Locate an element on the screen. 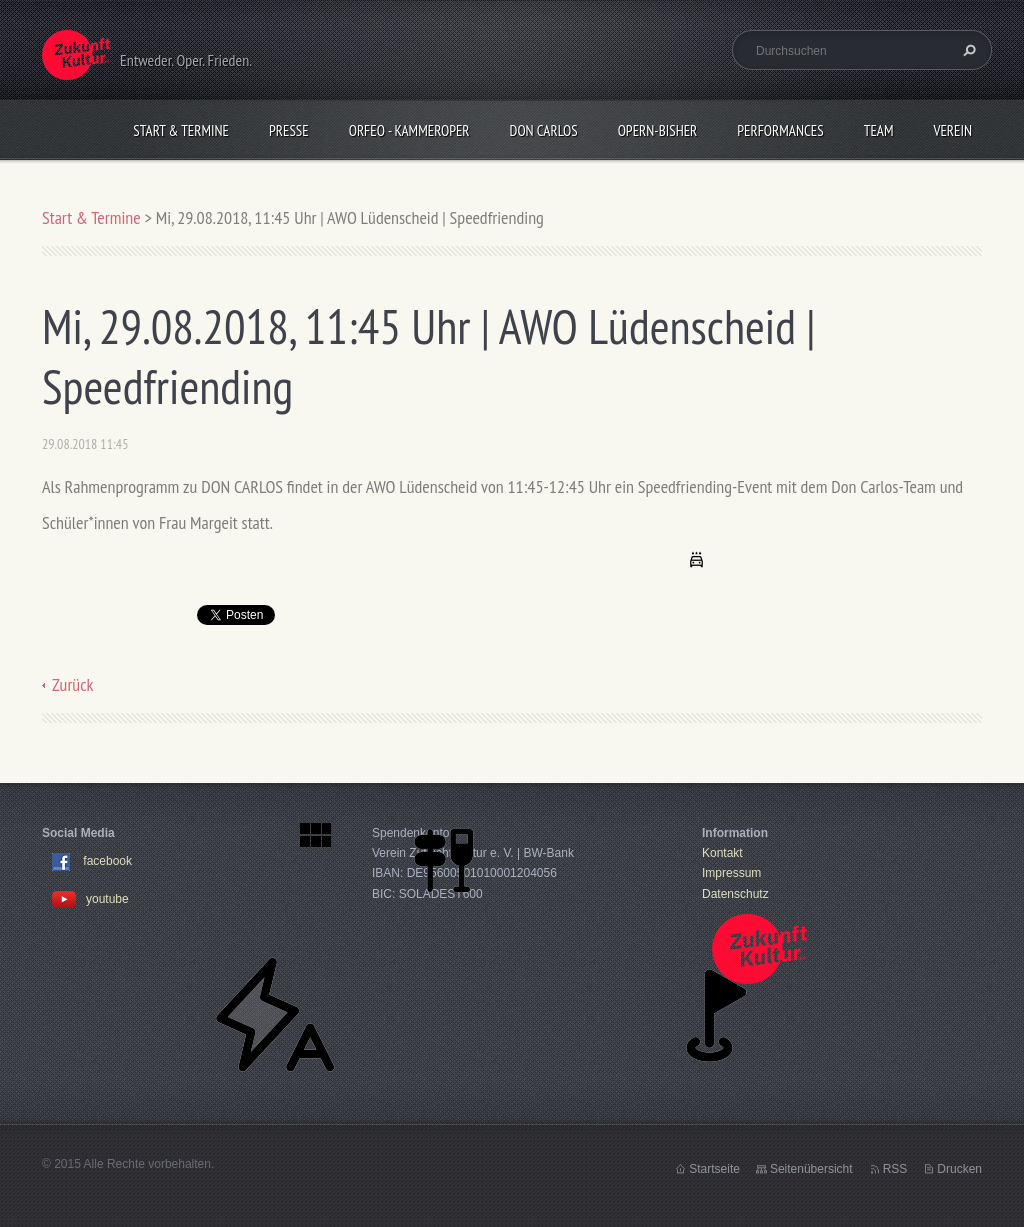  switch to grid view is located at coordinates (315, 836).